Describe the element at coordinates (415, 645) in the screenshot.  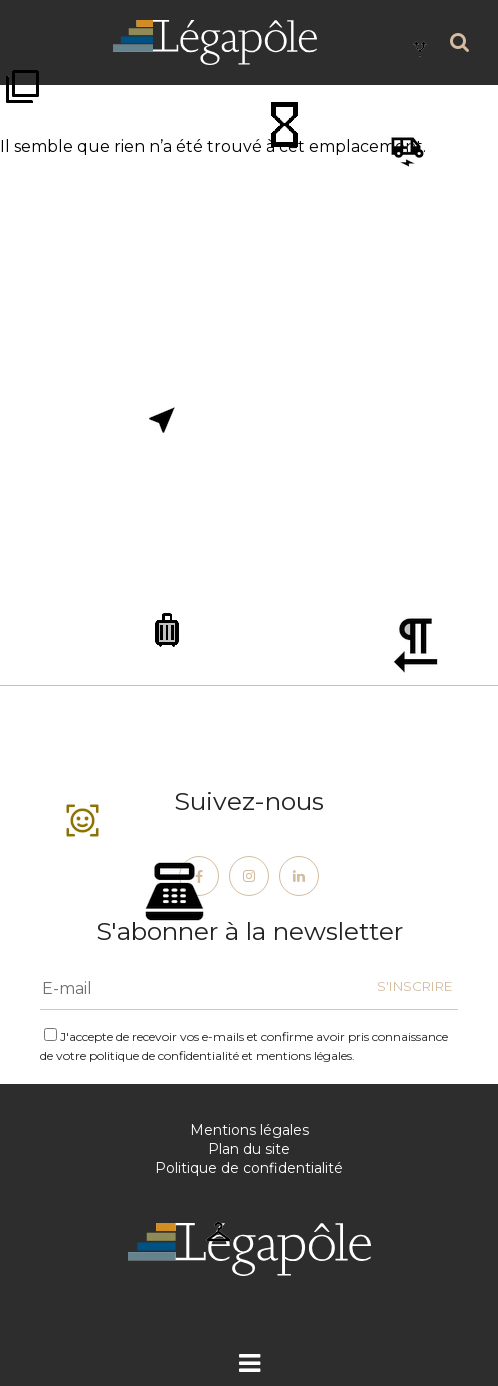
I see `switch text direction to right-to-left` at that location.